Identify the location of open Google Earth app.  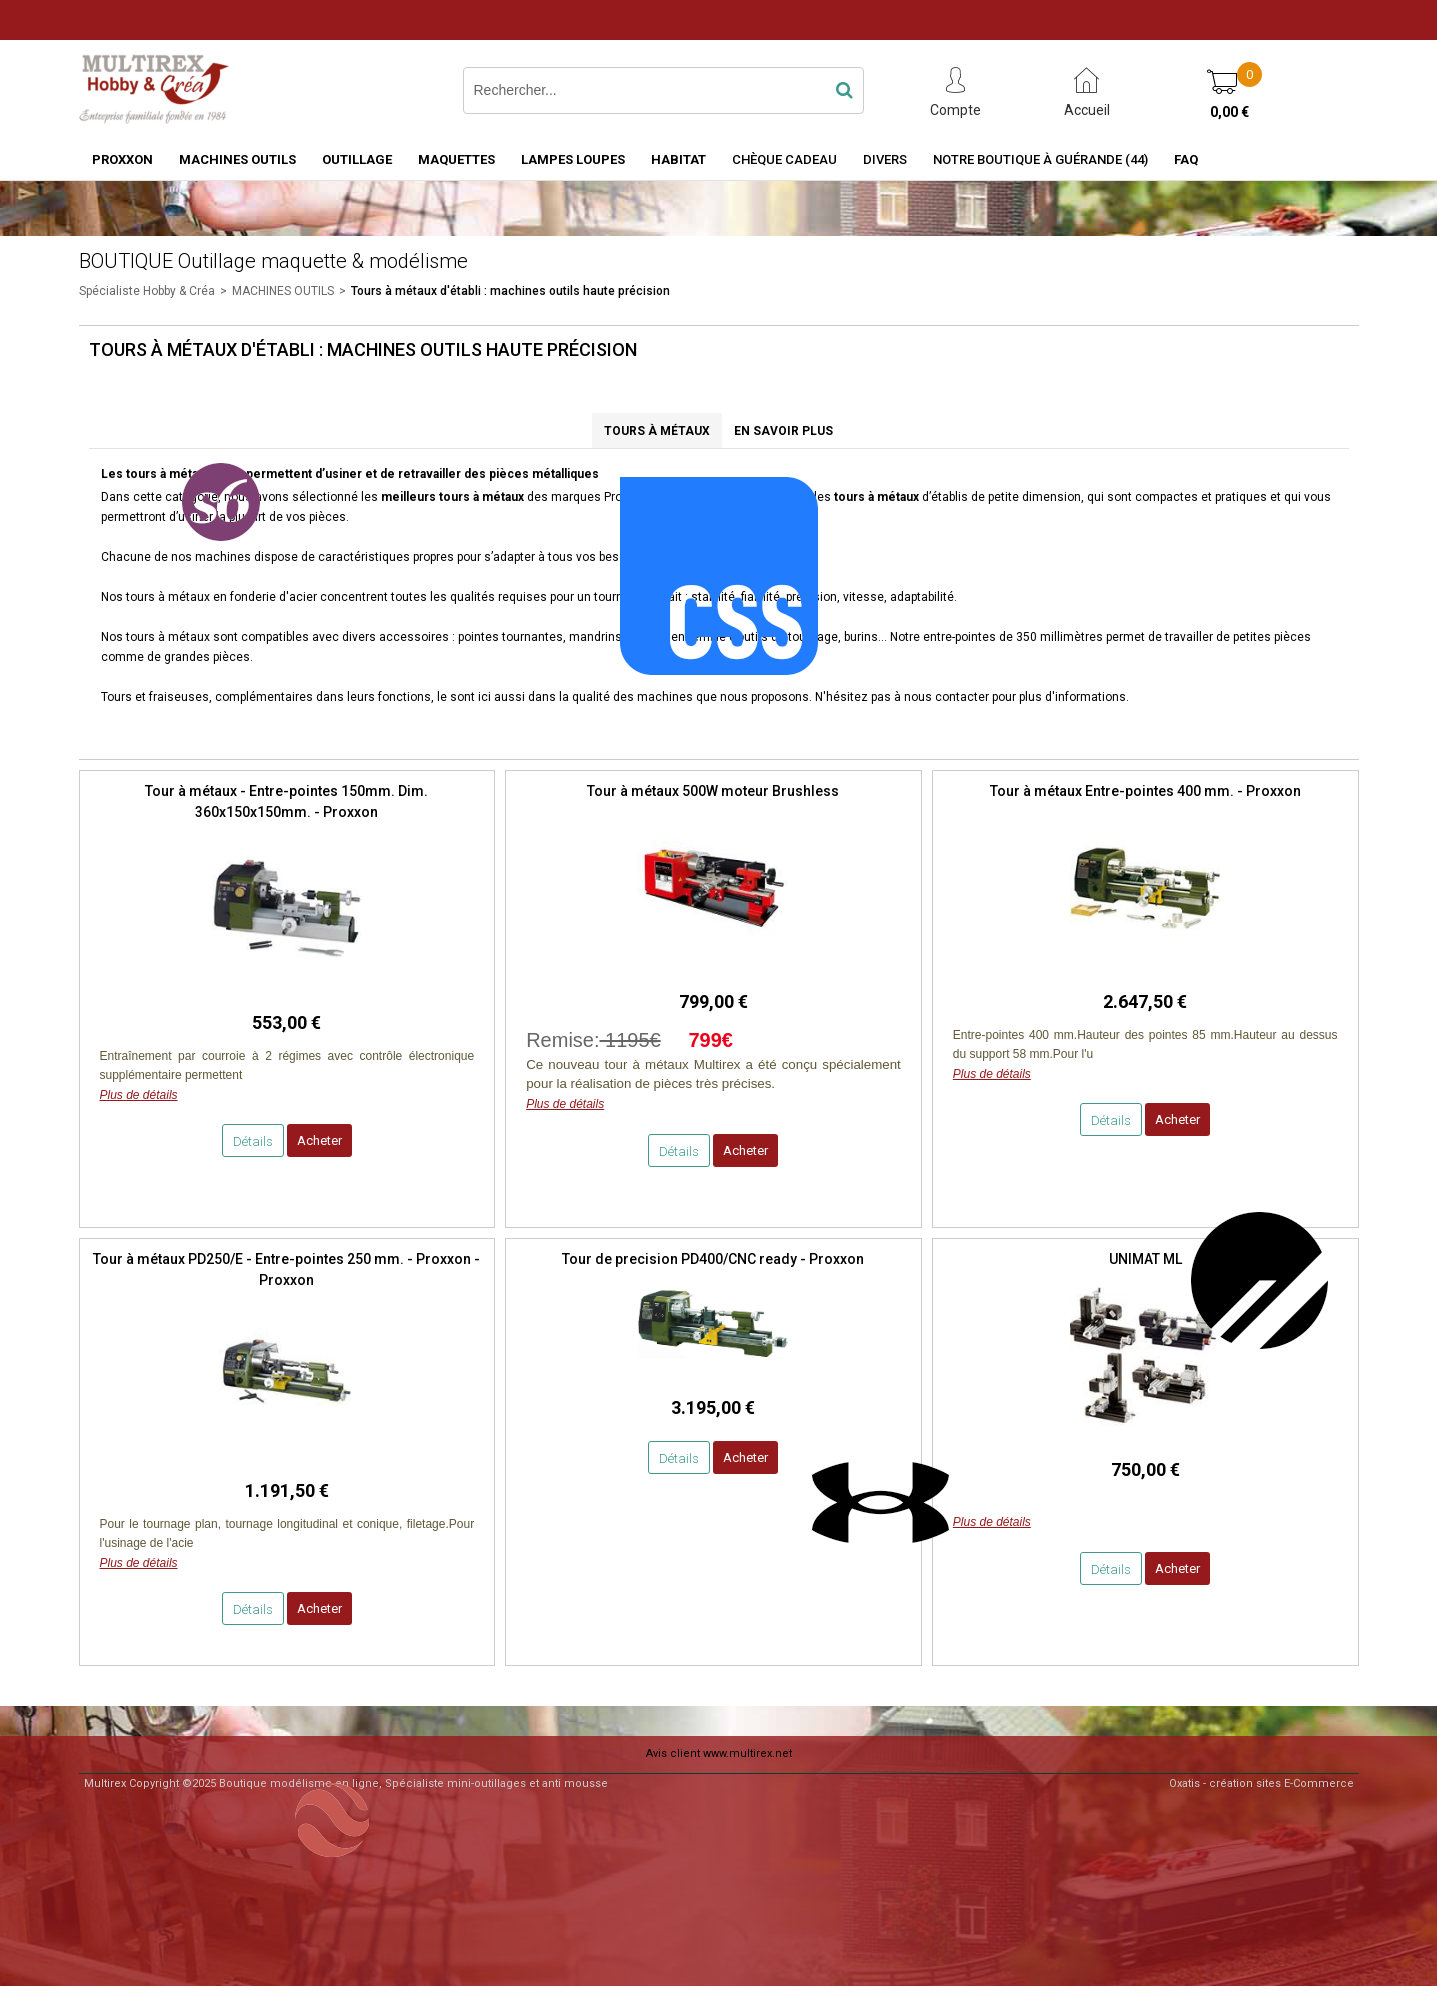
(332, 1820).